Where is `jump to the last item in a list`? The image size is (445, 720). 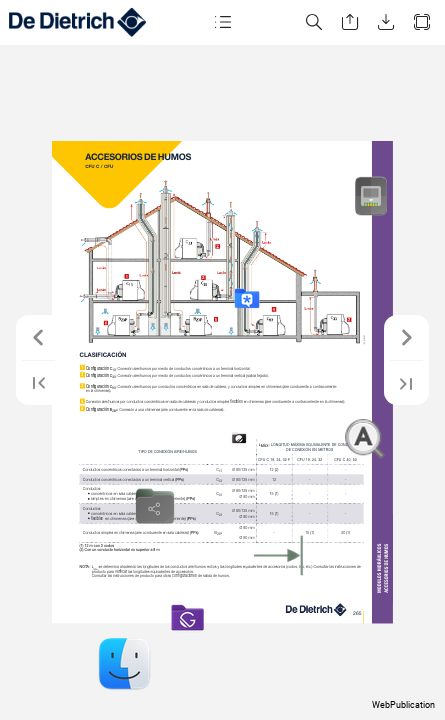 jump to the last item in a list is located at coordinates (278, 555).